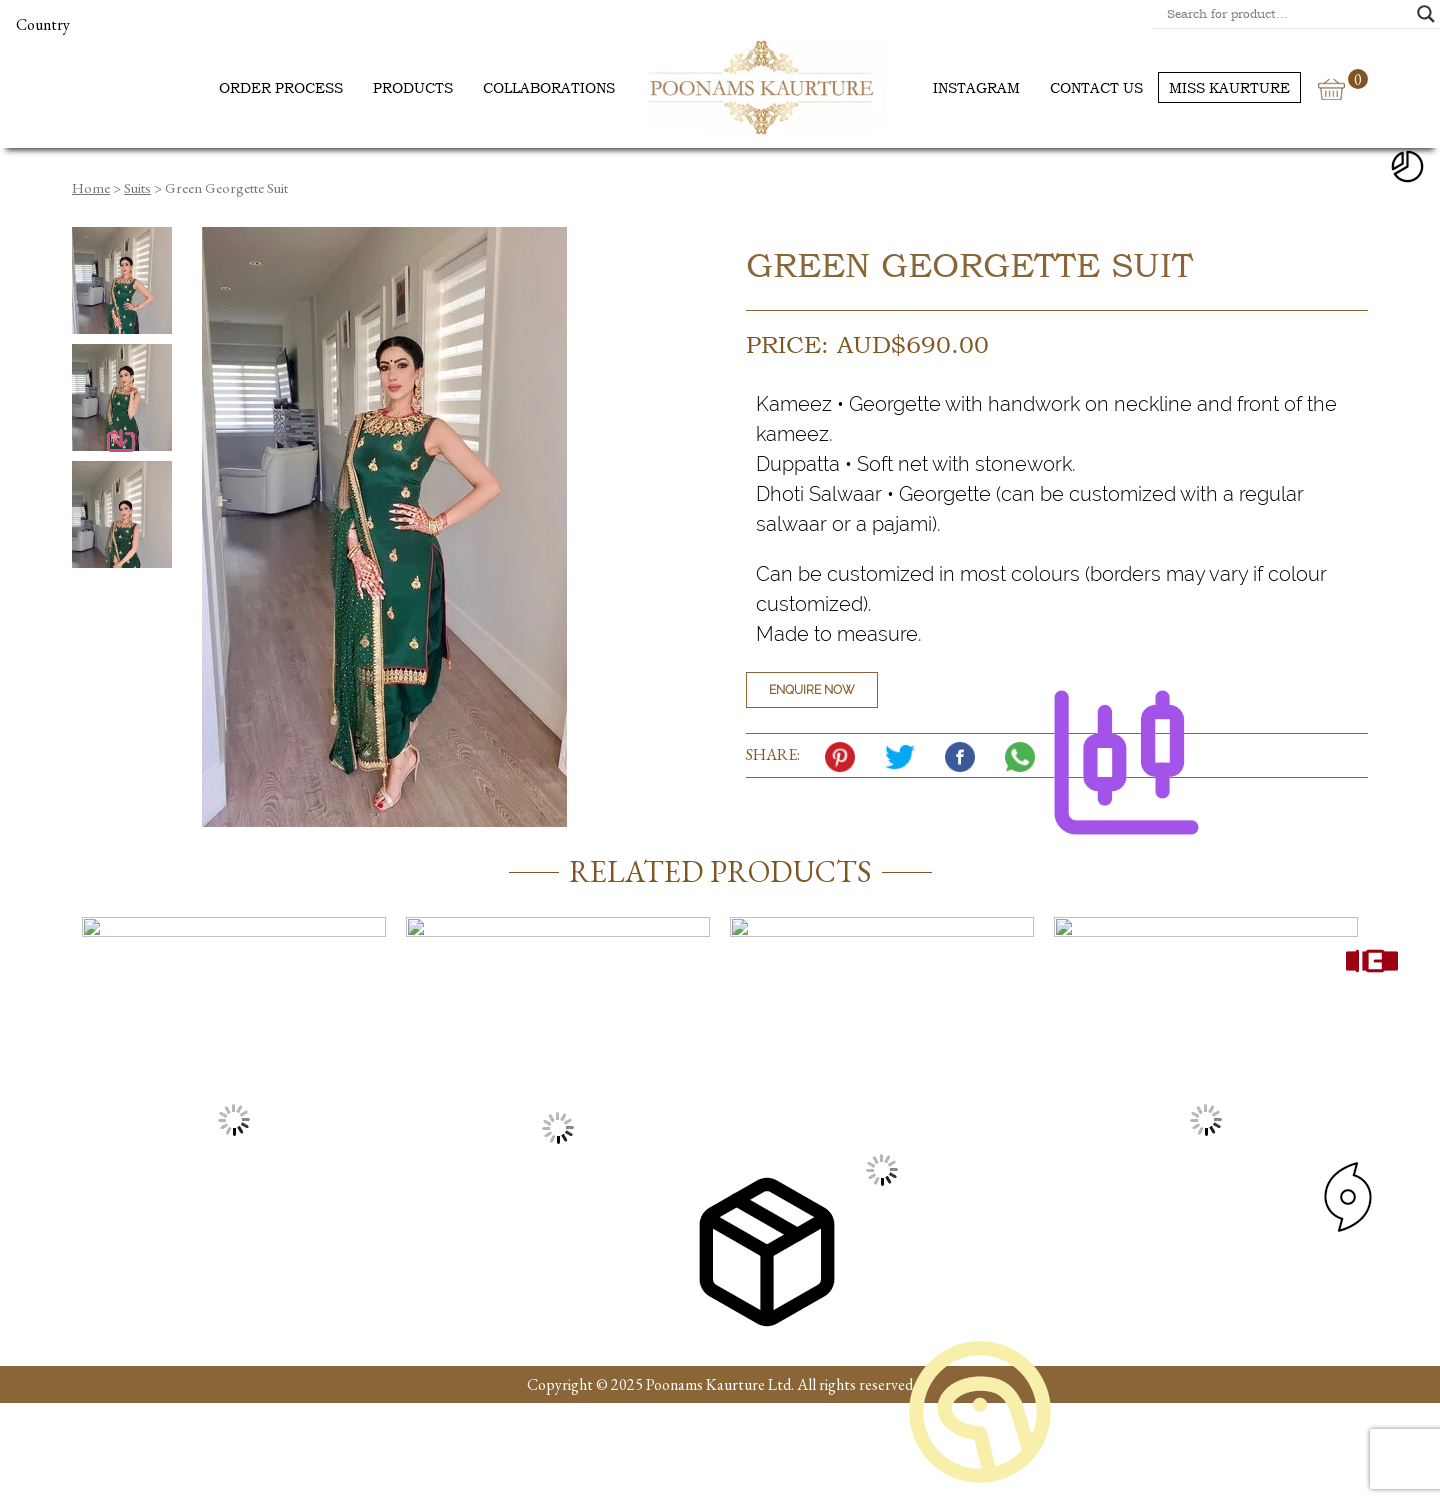 This screenshot has width=1440, height=1503. I want to click on link to Deno runtime or project, so click(980, 1412).